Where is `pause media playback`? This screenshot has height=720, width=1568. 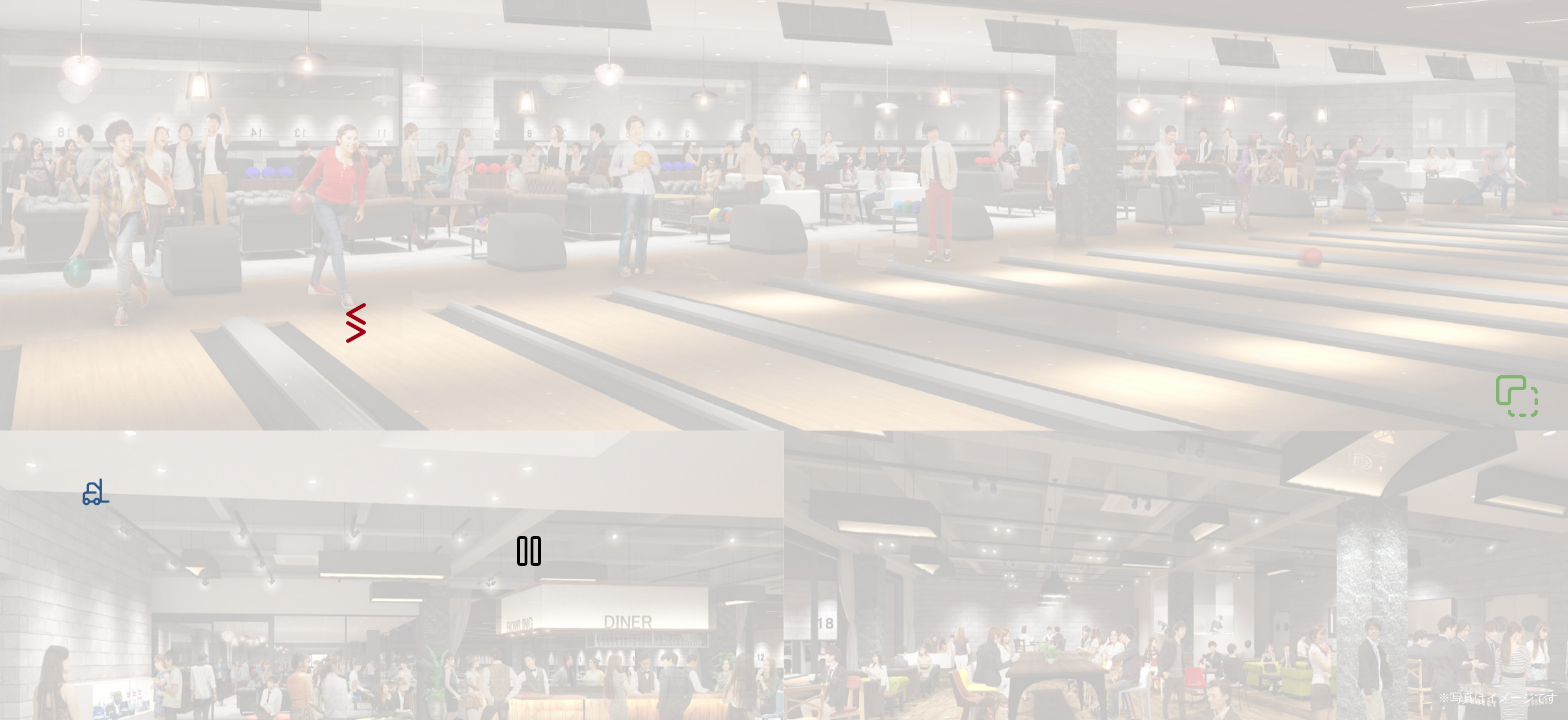 pause media playback is located at coordinates (529, 551).